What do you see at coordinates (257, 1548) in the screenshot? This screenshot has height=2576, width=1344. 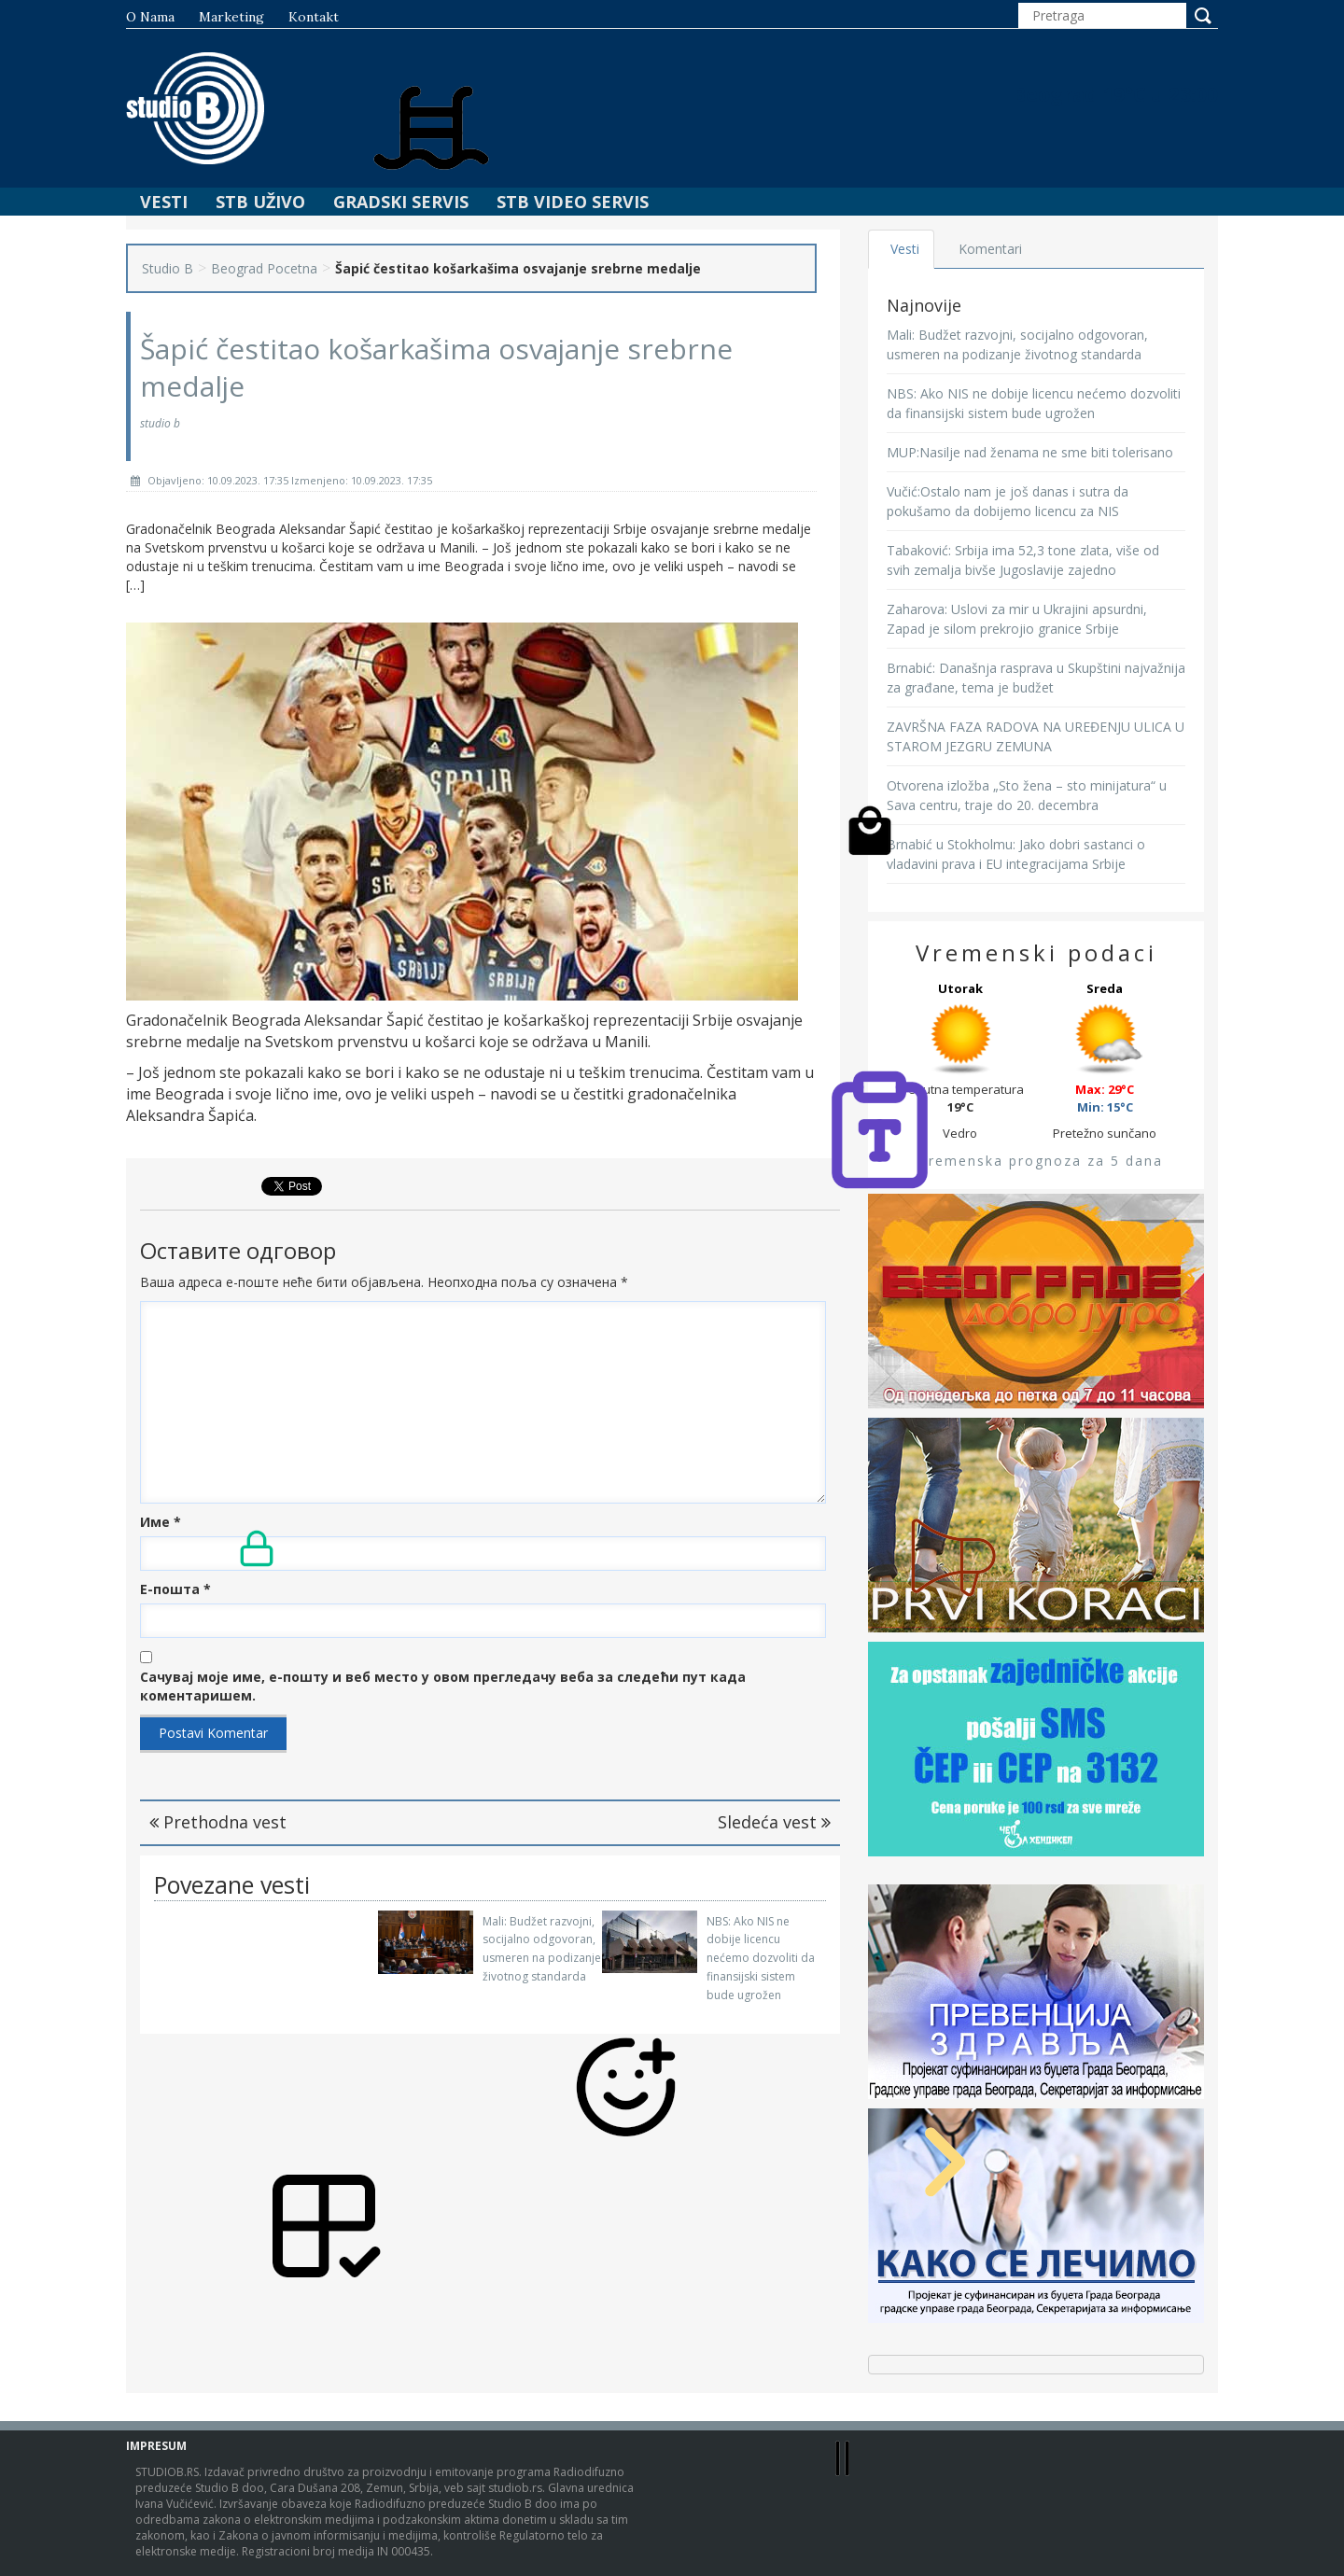 I see `indicates a secure or encrypted connection` at bounding box center [257, 1548].